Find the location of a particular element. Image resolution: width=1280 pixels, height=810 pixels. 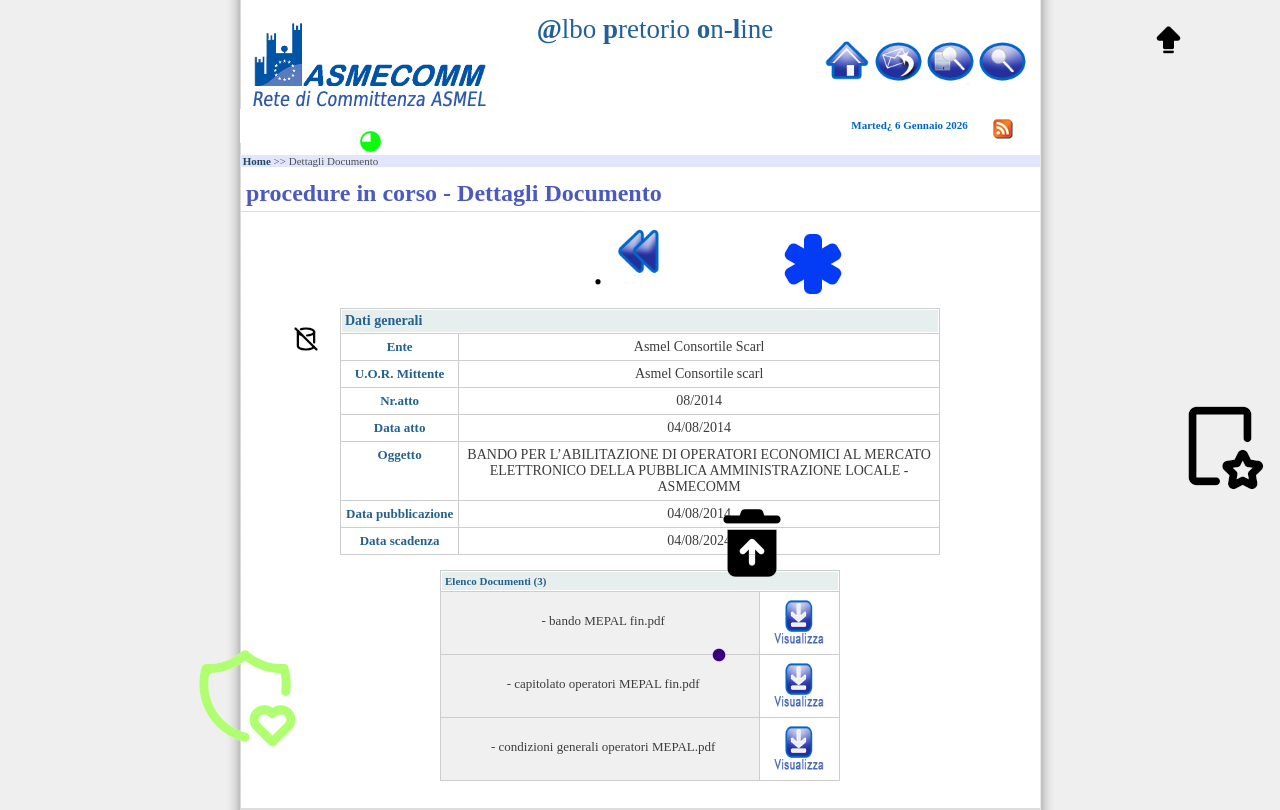

restore item from trash is located at coordinates (752, 544).